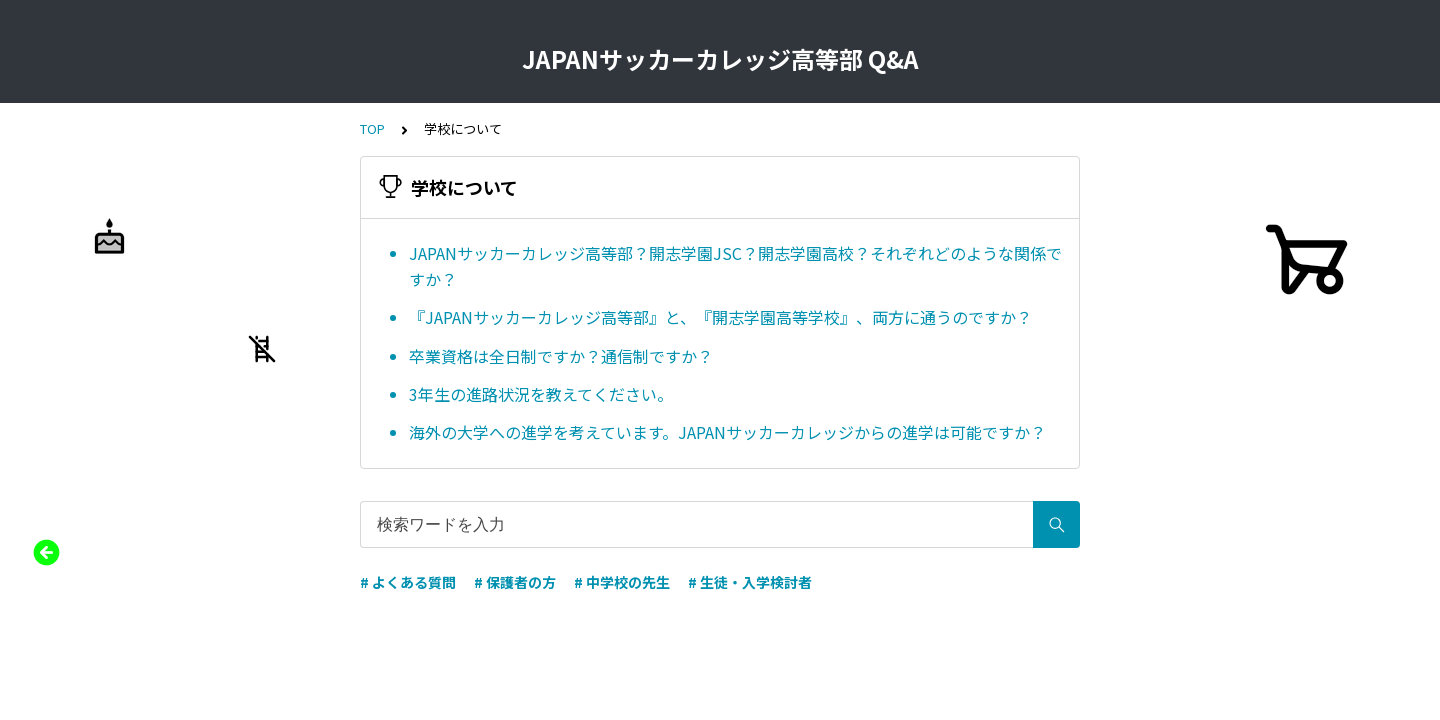 This screenshot has height=720, width=1440. What do you see at coordinates (1308, 259) in the screenshot?
I see `access gardening or outdoor supplies` at bounding box center [1308, 259].